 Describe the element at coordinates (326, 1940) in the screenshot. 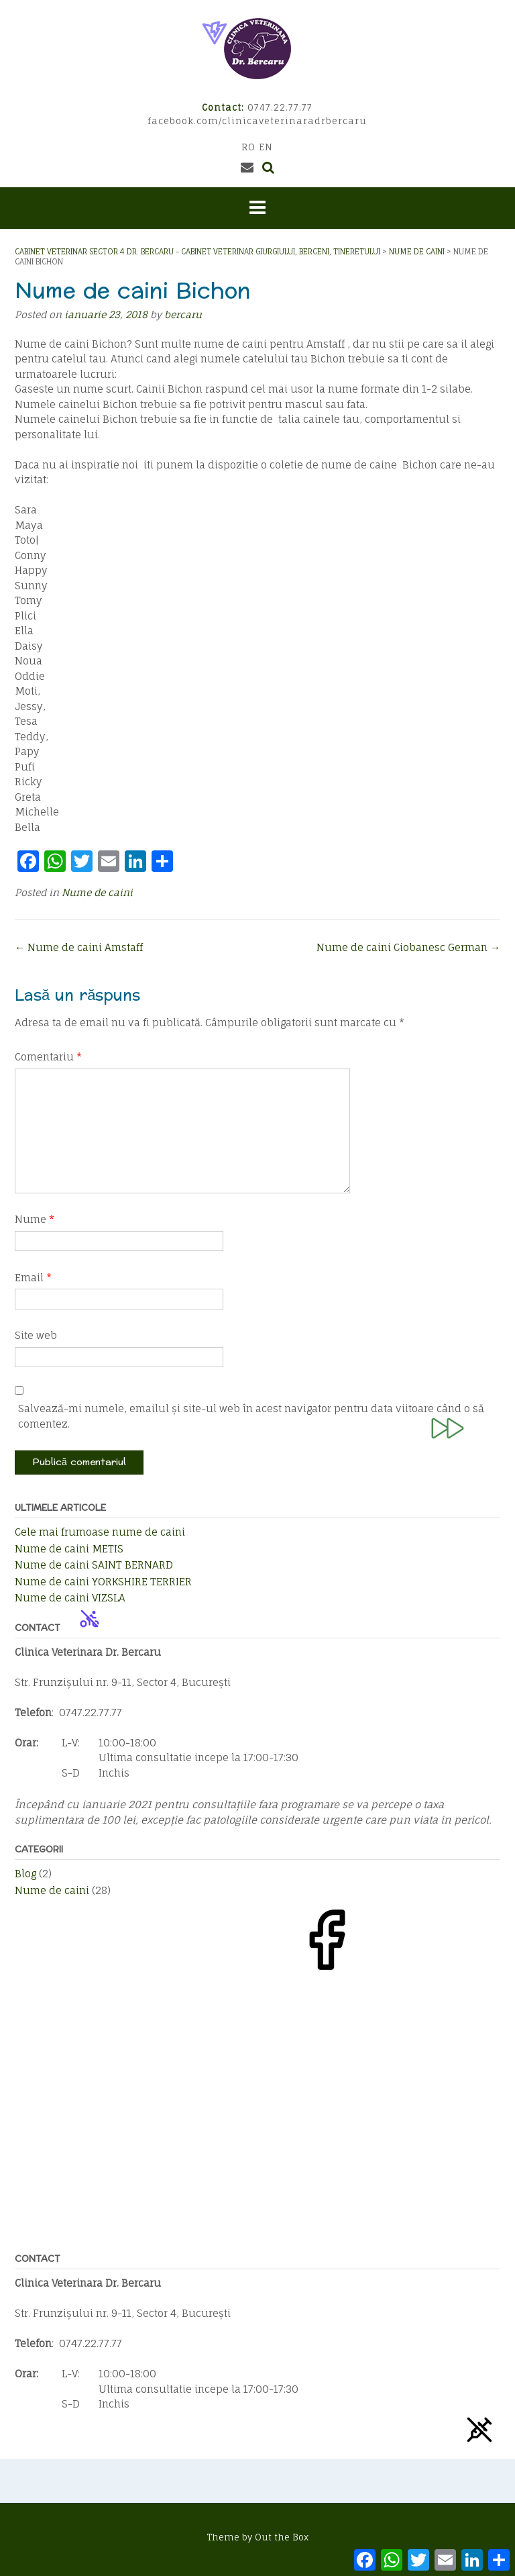

I see `open Facebook app` at that location.